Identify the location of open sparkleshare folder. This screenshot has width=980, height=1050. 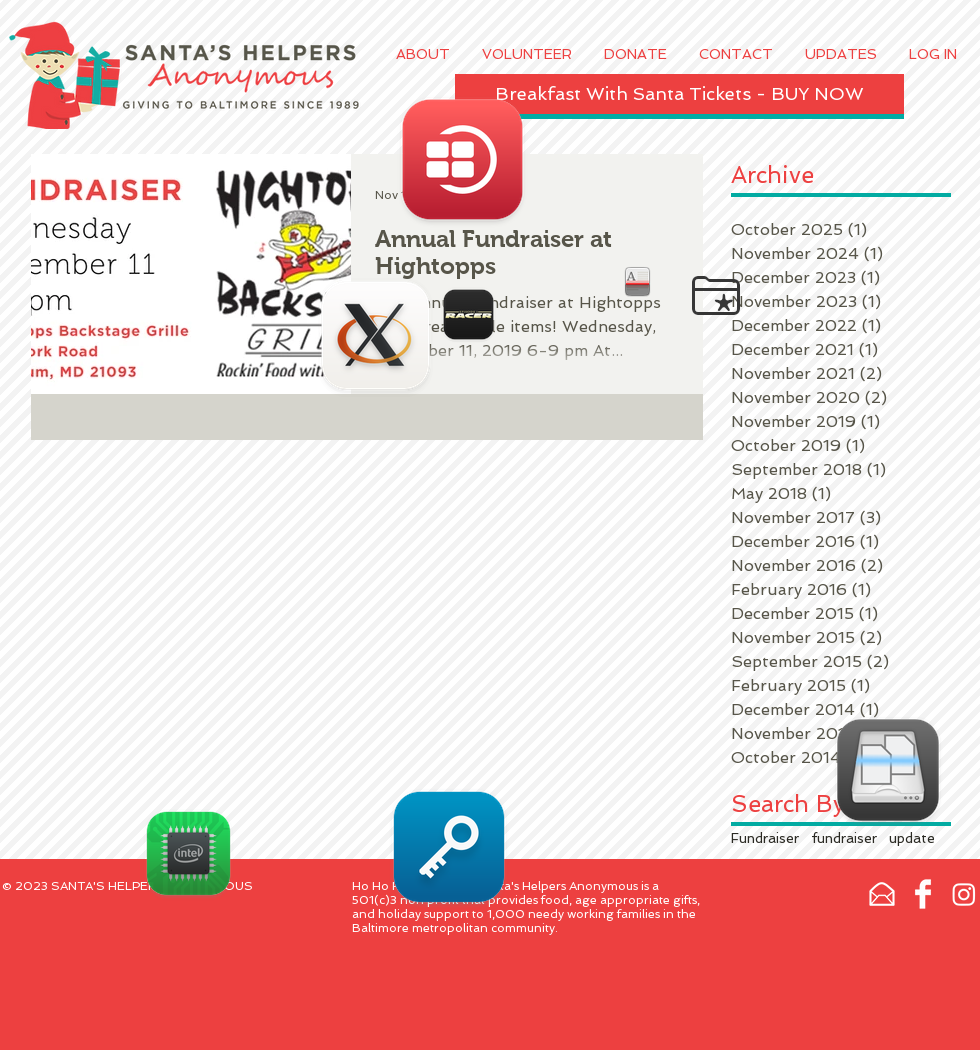
(716, 294).